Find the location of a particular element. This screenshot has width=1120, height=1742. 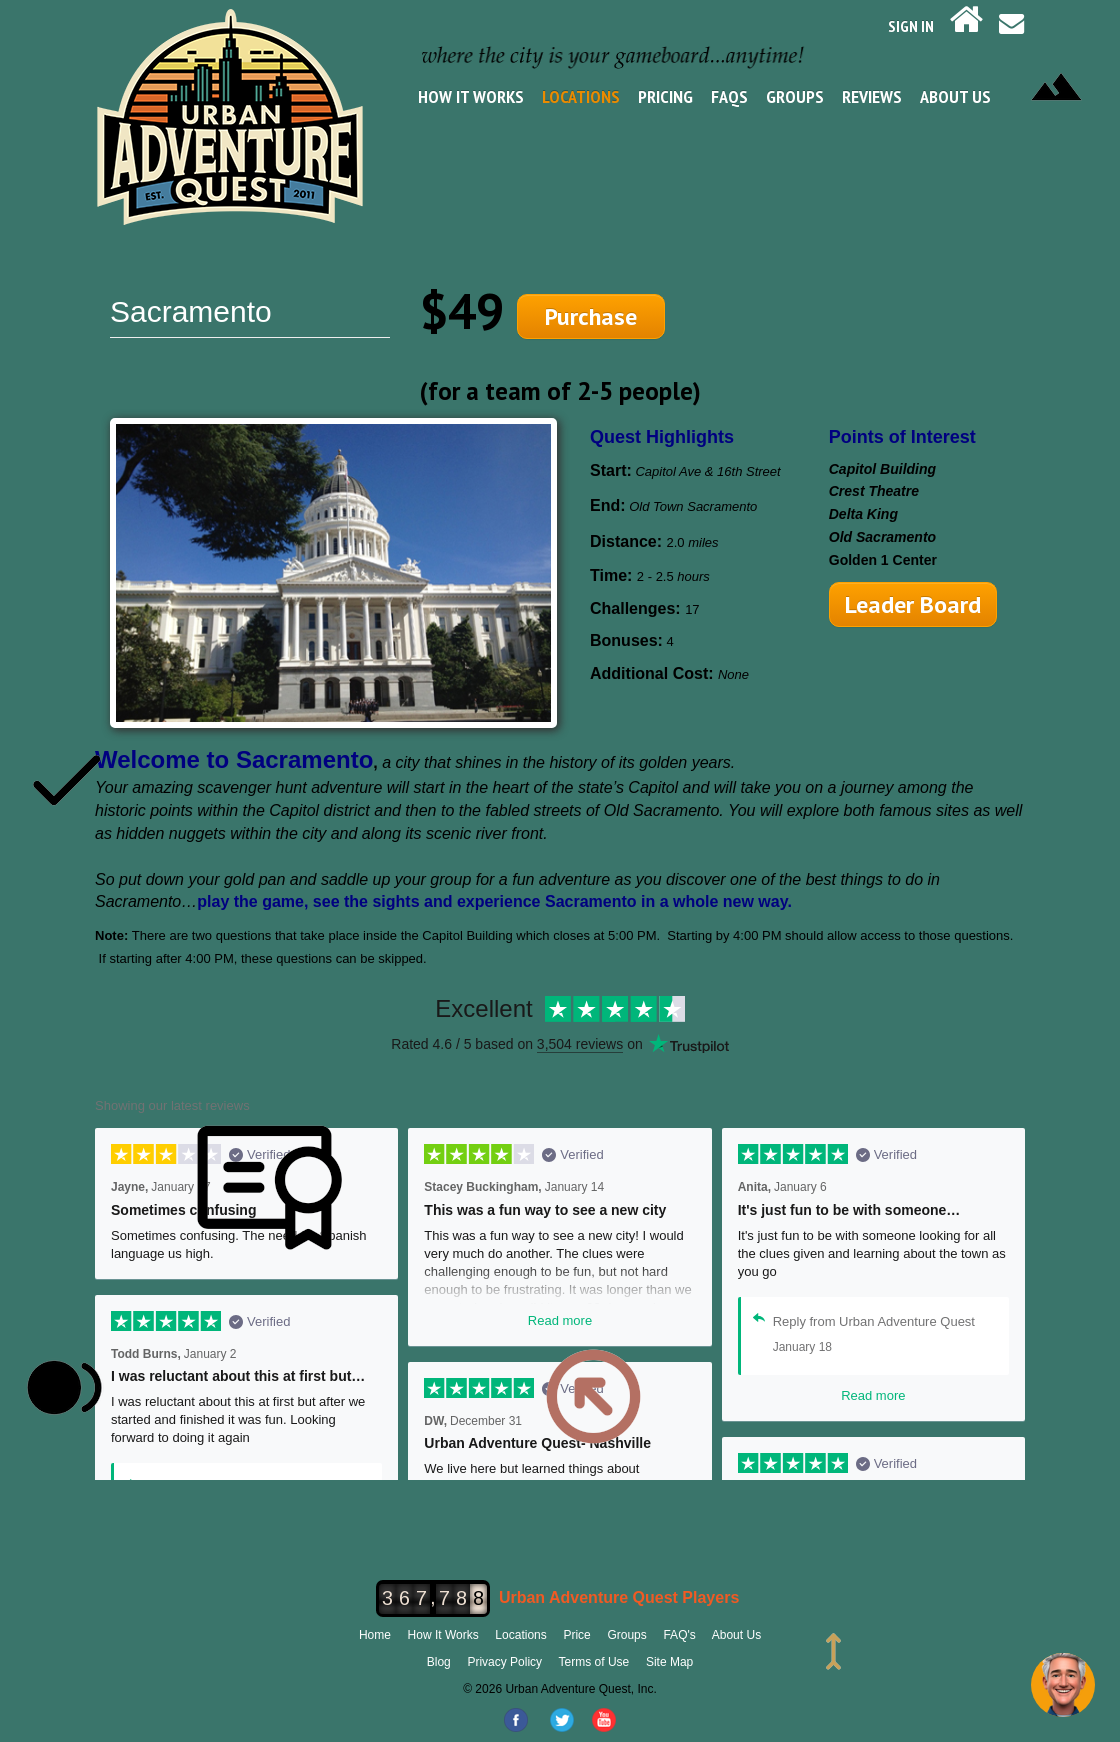

view landscape or nature photos is located at coordinates (1056, 86).